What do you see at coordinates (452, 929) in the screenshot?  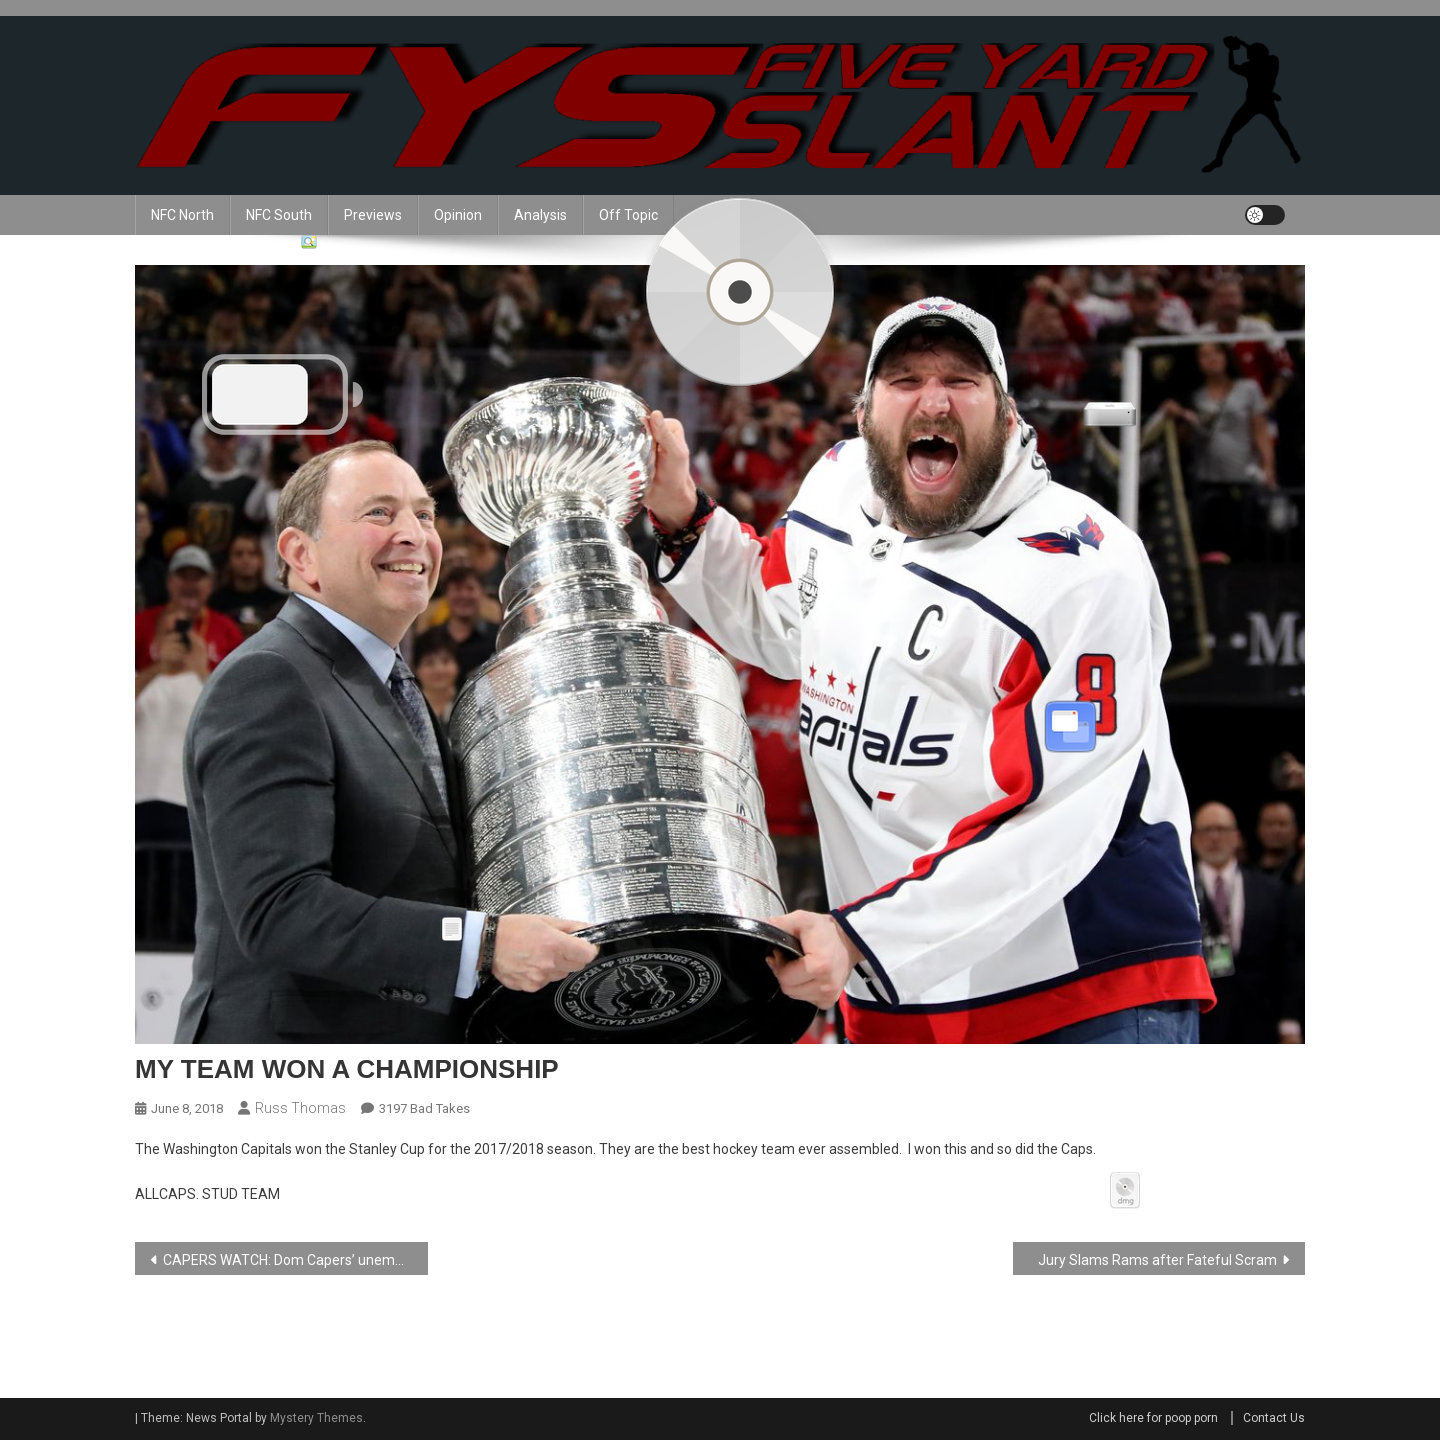 I see `indicates a file or folder contains documents` at bounding box center [452, 929].